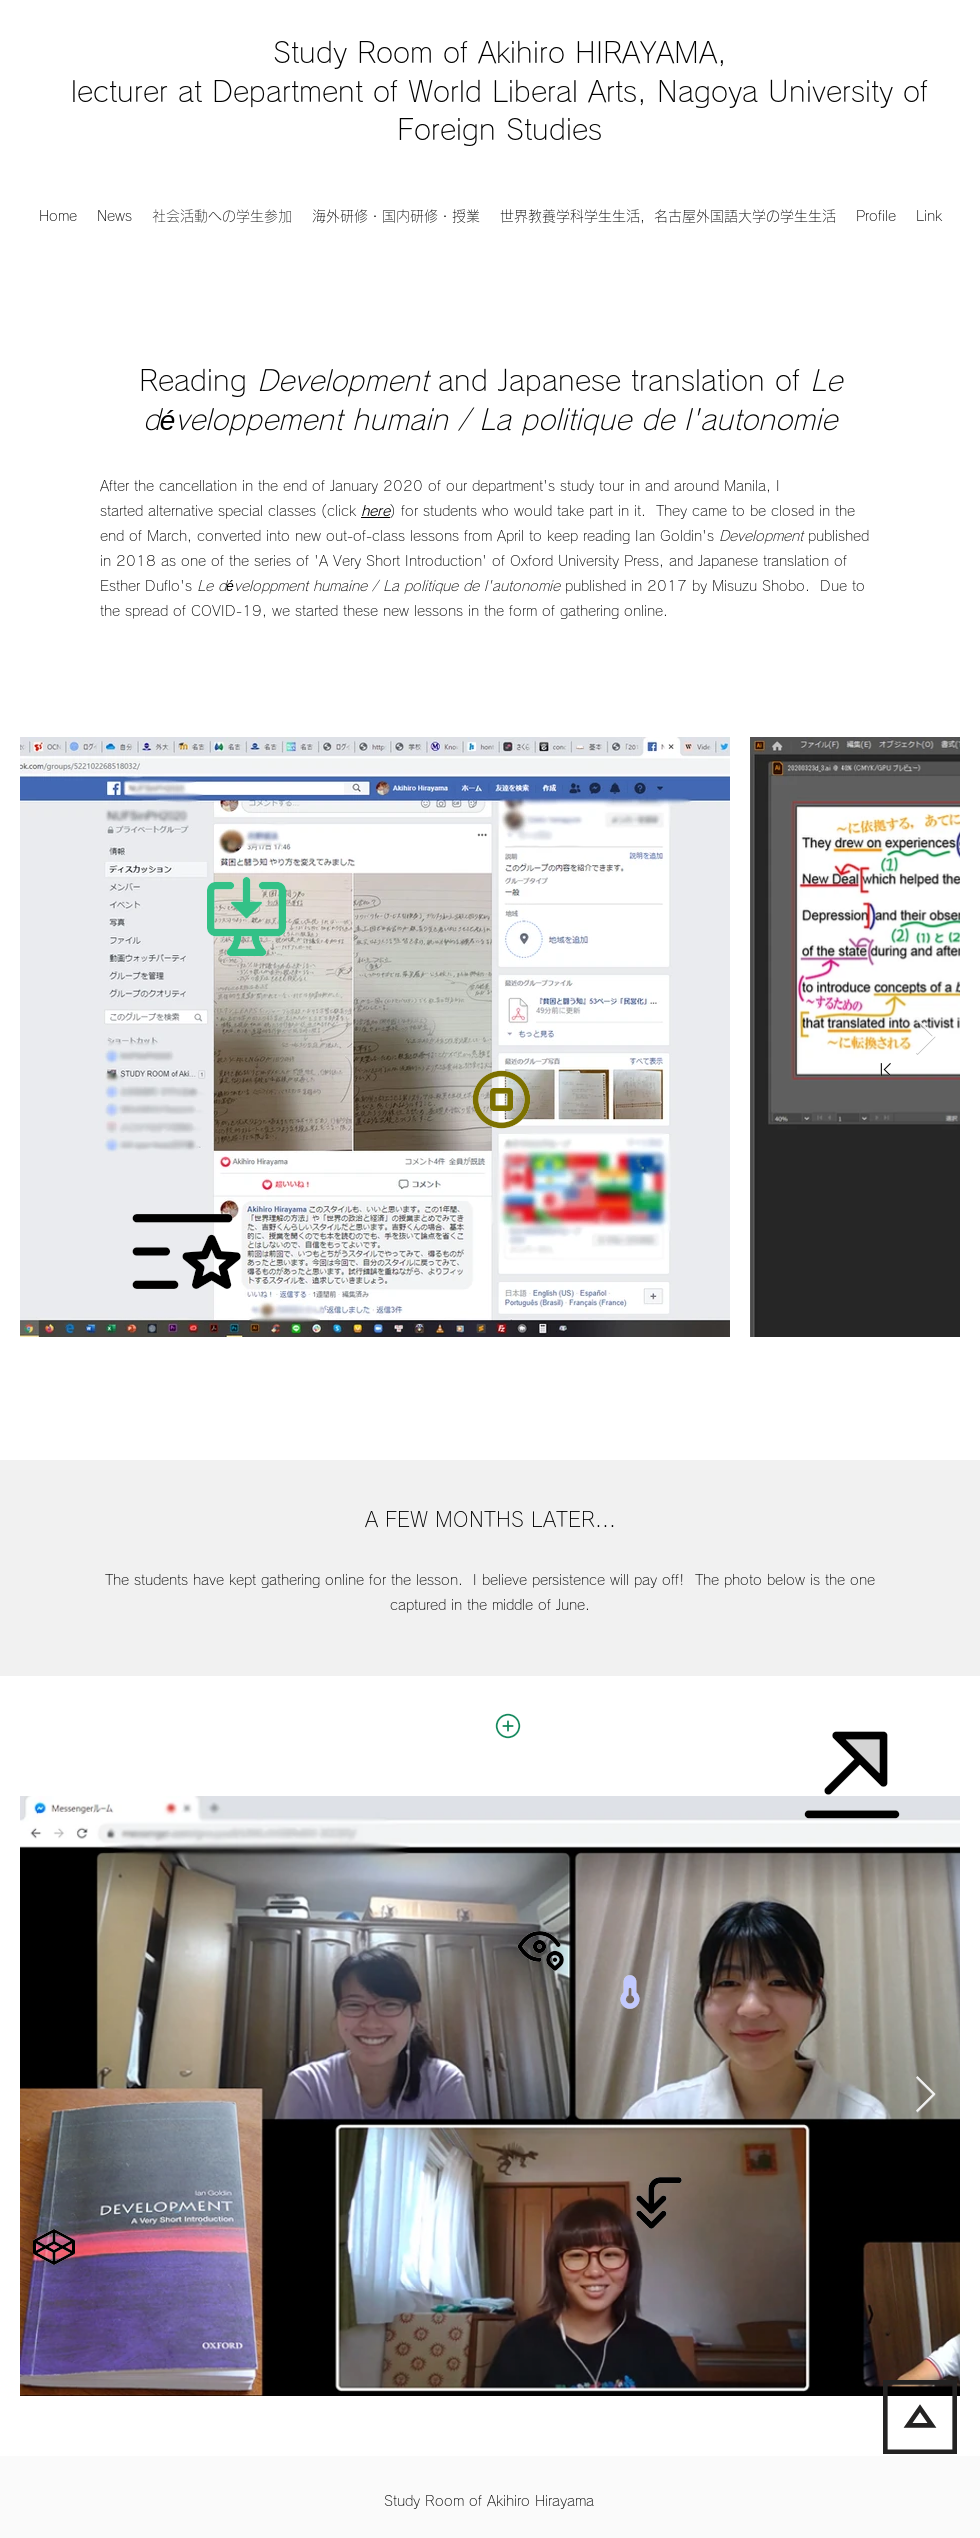 This screenshot has width=980, height=2538. I want to click on view your favorites list, so click(182, 1251).